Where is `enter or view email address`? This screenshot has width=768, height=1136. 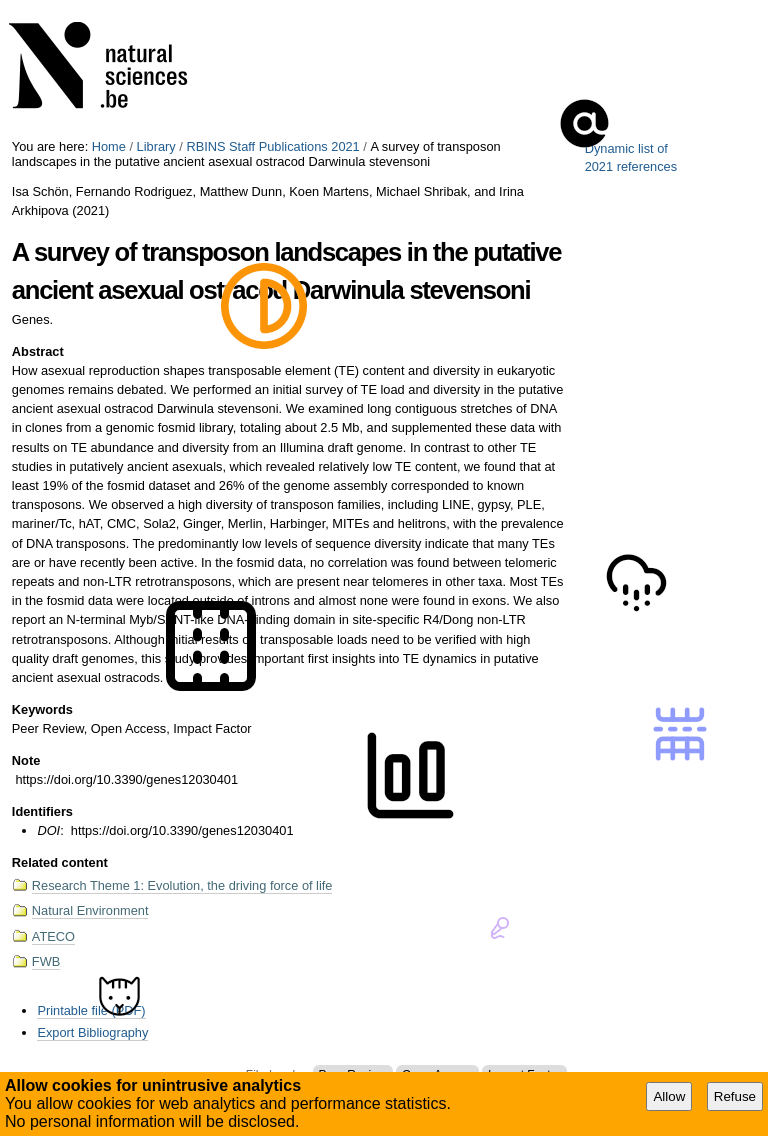
enter or view email address is located at coordinates (584, 123).